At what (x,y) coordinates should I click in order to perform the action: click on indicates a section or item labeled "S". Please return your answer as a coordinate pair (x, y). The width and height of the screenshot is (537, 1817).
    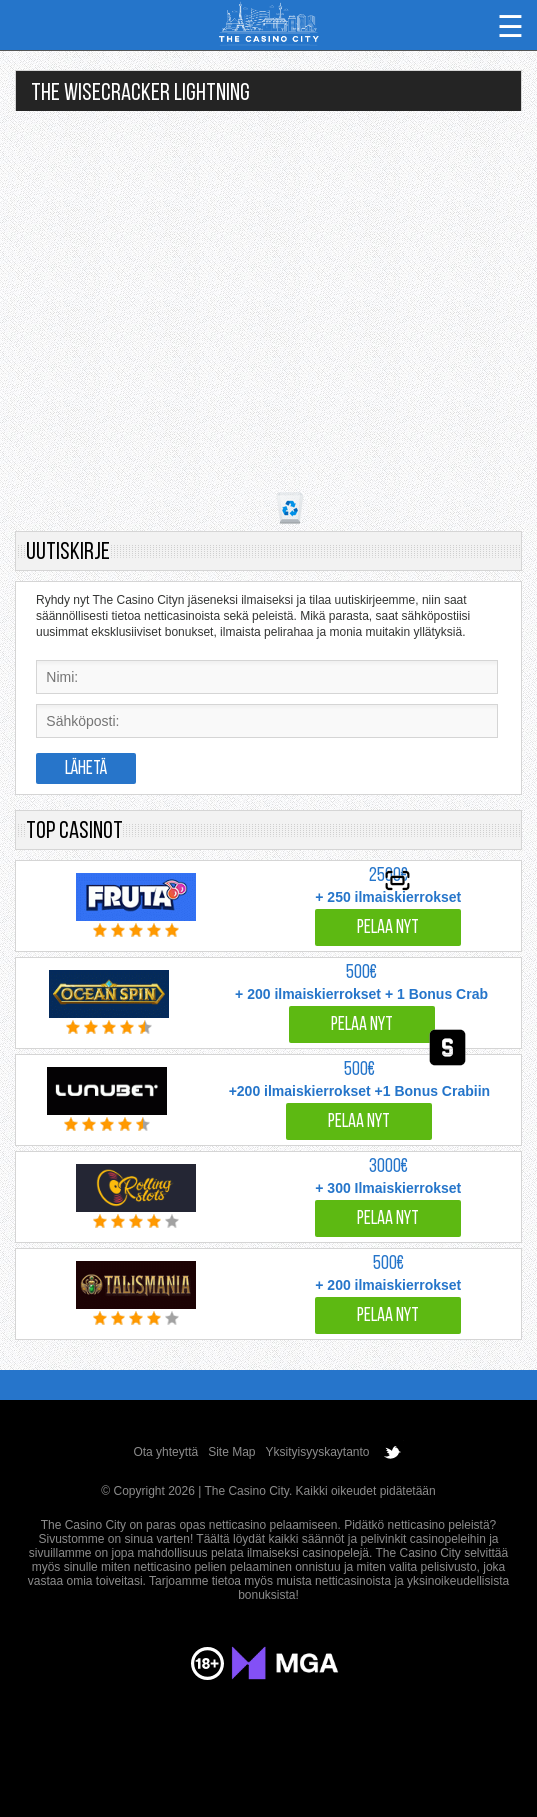
    Looking at the image, I should click on (447, 1047).